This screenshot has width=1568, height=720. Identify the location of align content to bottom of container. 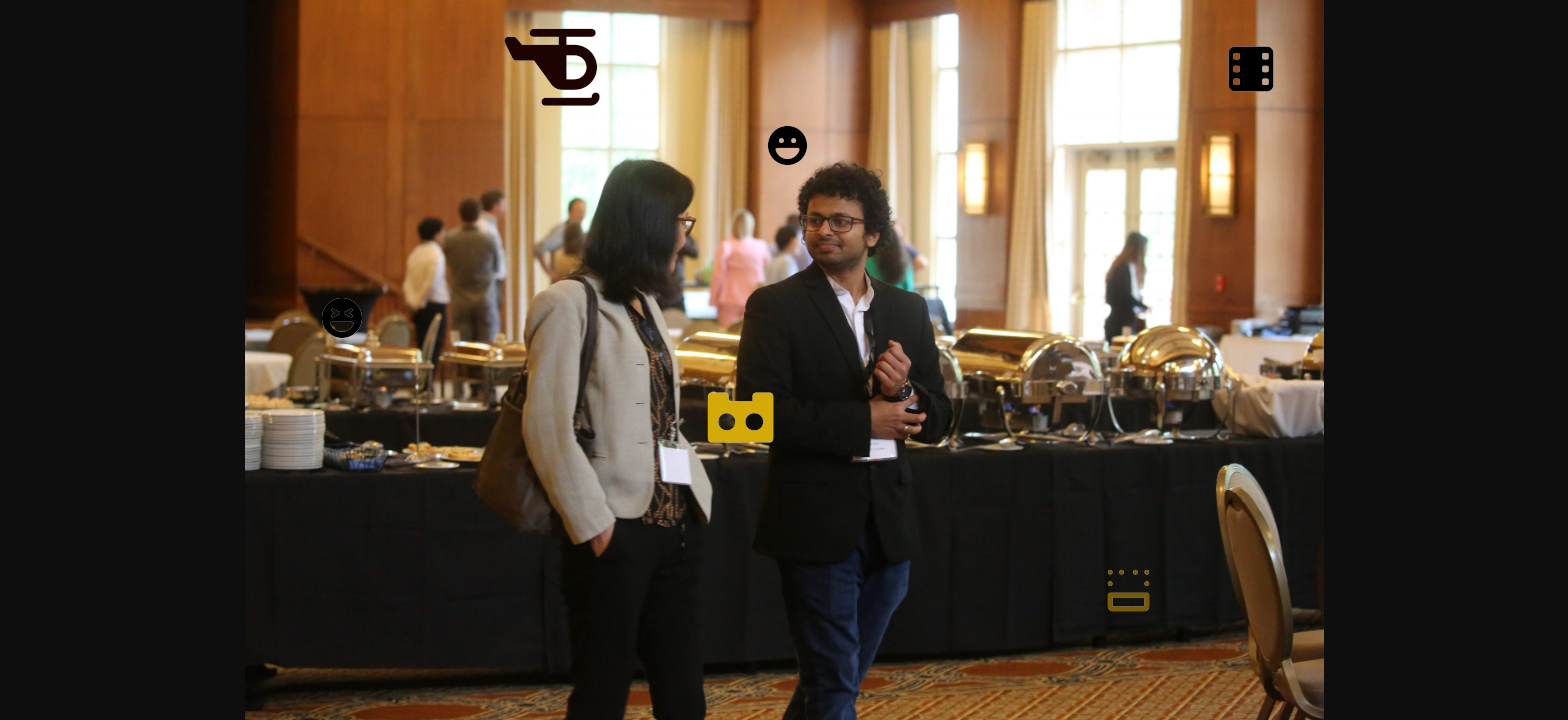
(1128, 590).